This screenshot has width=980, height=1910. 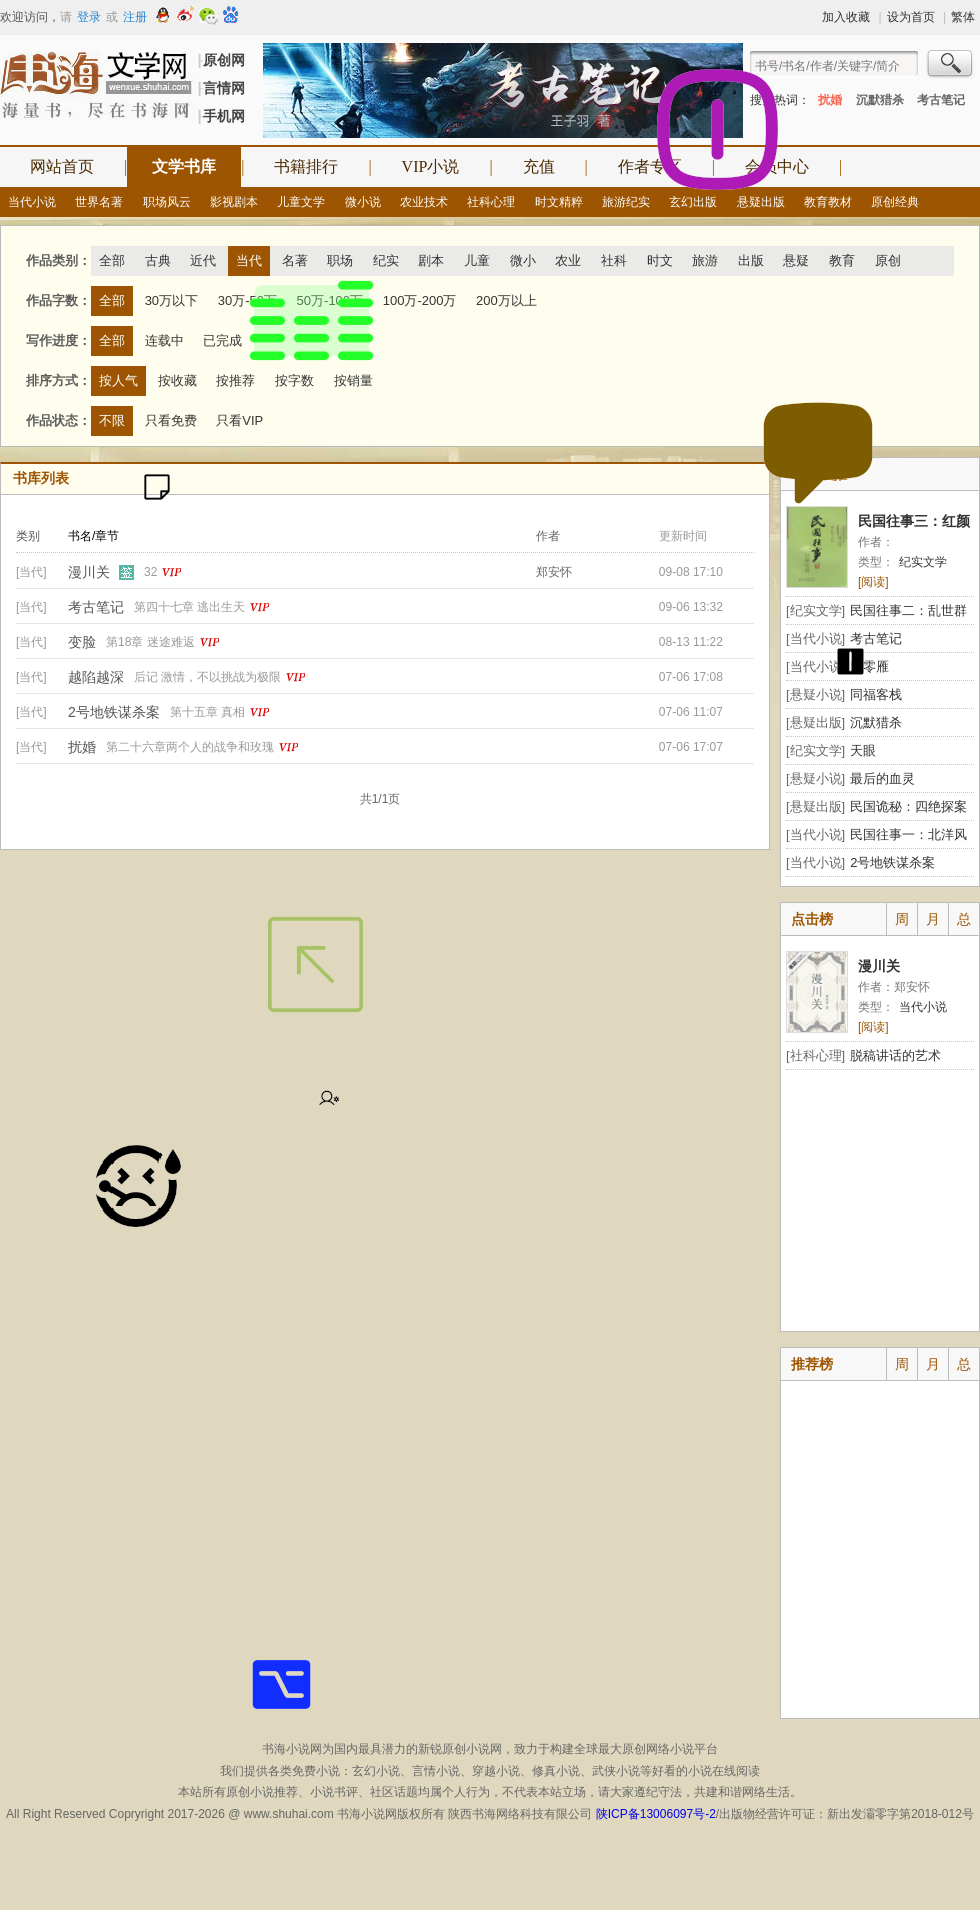 I want to click on adjust audio equalizer settings, so click(x=311, y=320).